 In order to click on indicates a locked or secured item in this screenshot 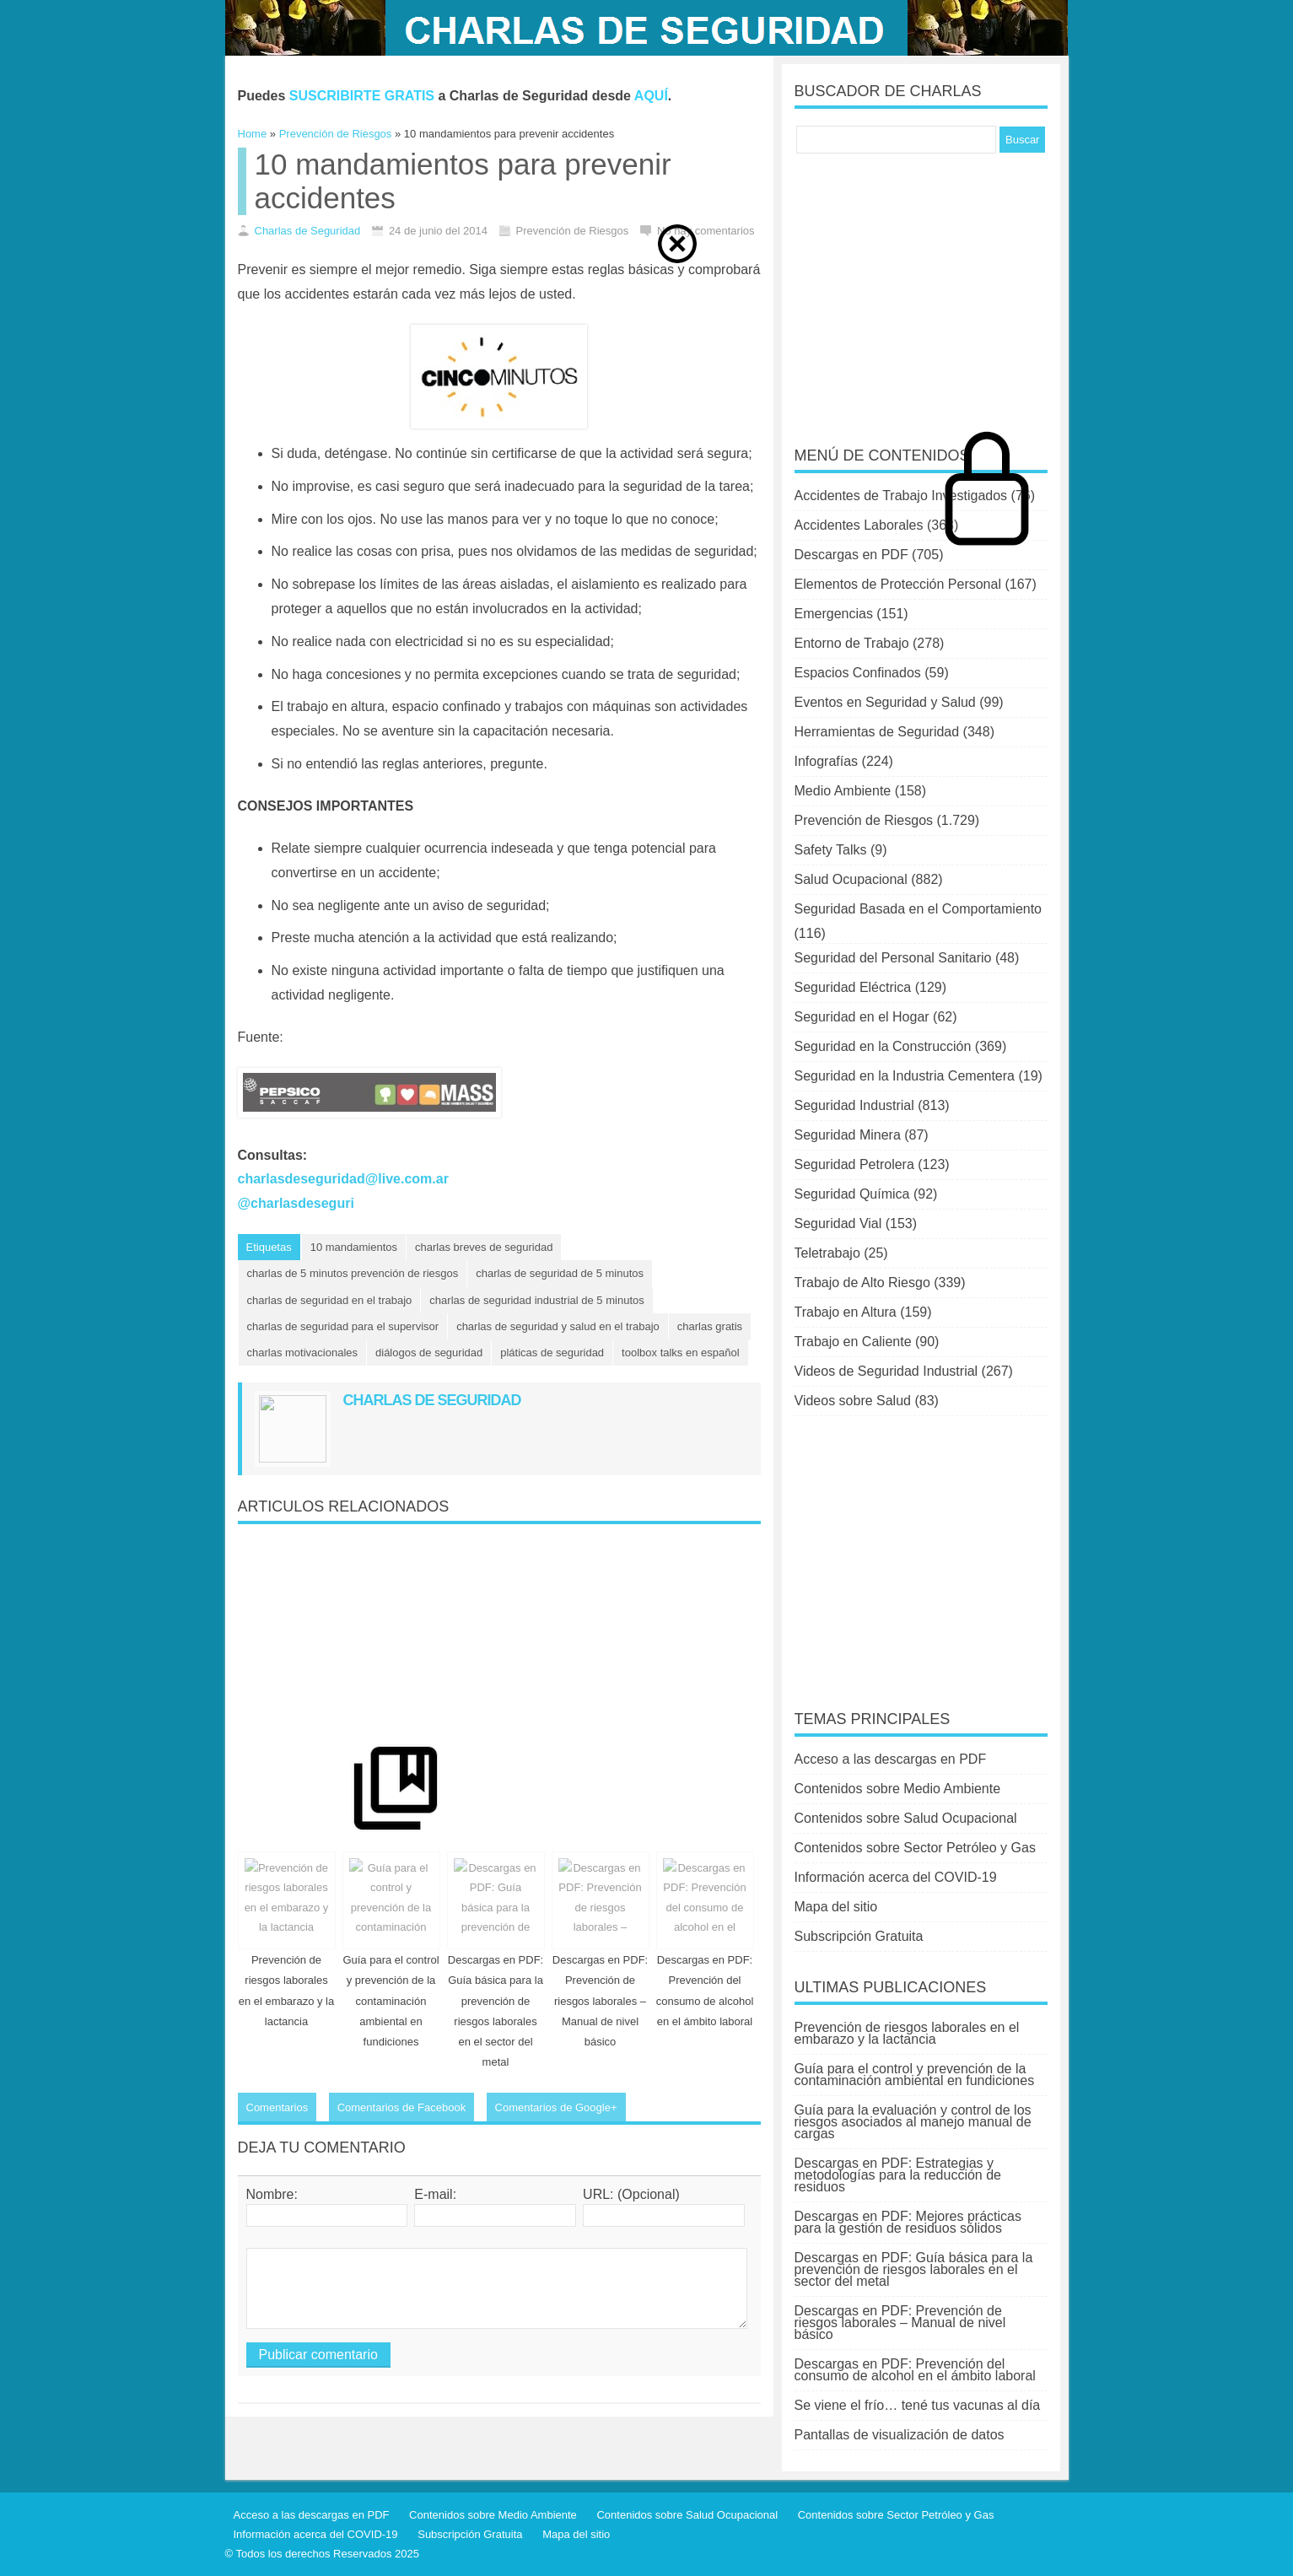, I will do `click(987, 488)`.